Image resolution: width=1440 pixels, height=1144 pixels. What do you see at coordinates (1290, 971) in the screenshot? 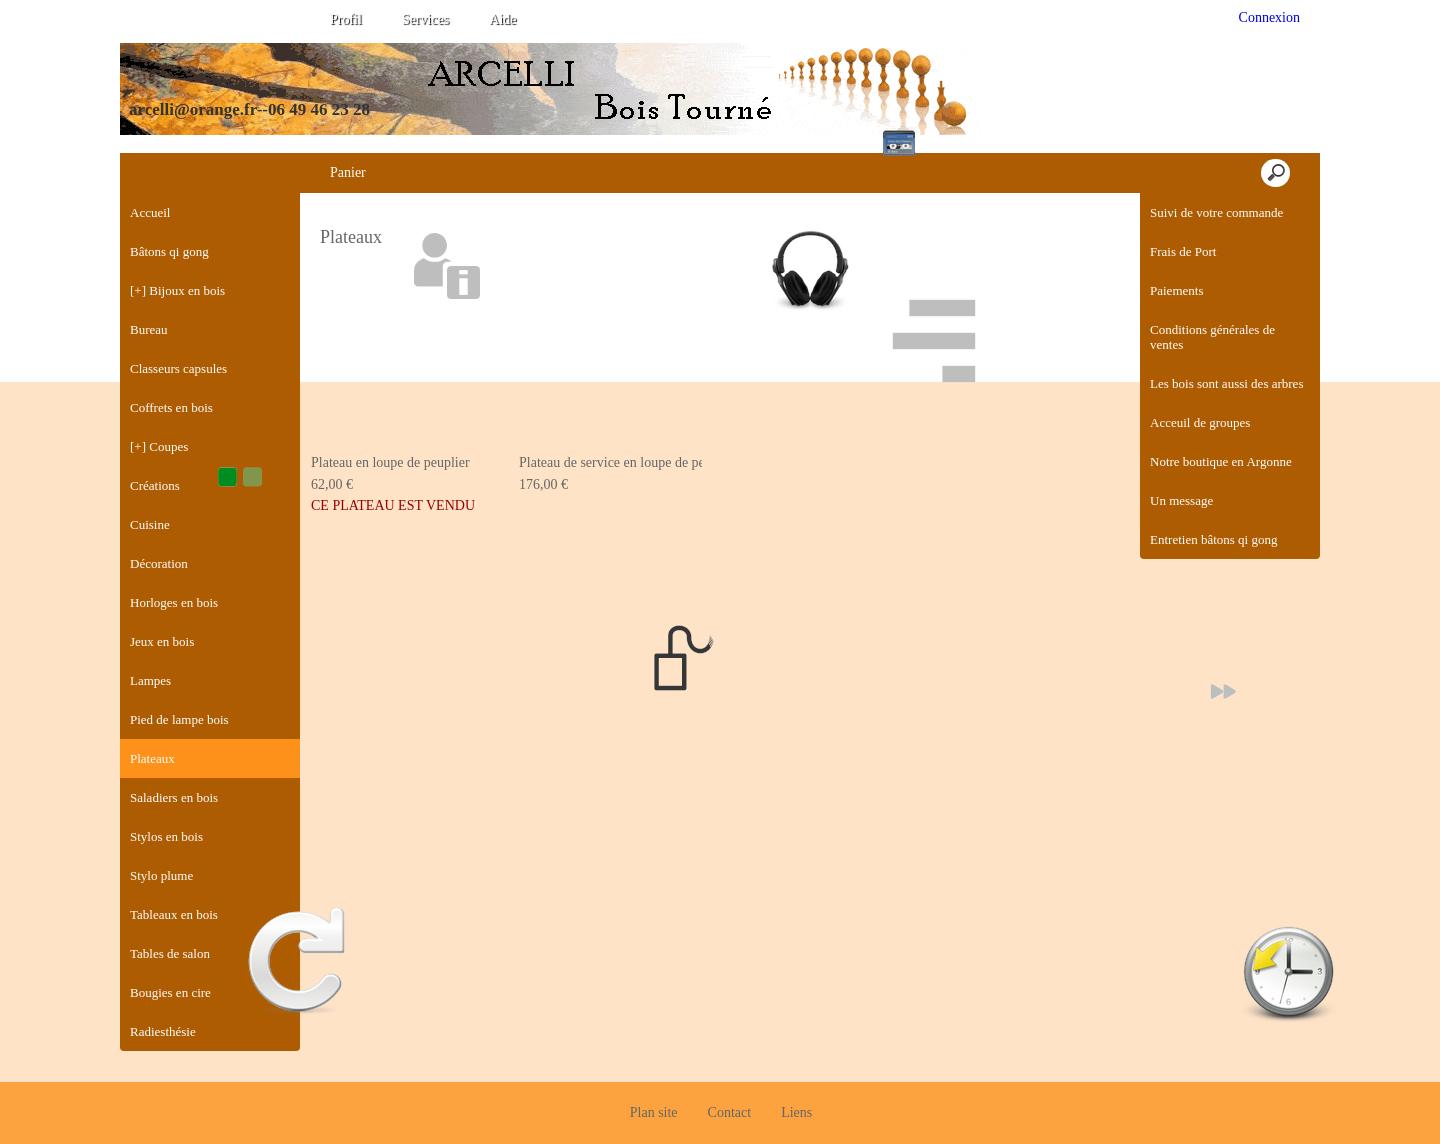
I see `open recently accessed documents` at bounding box center [1290, 971].